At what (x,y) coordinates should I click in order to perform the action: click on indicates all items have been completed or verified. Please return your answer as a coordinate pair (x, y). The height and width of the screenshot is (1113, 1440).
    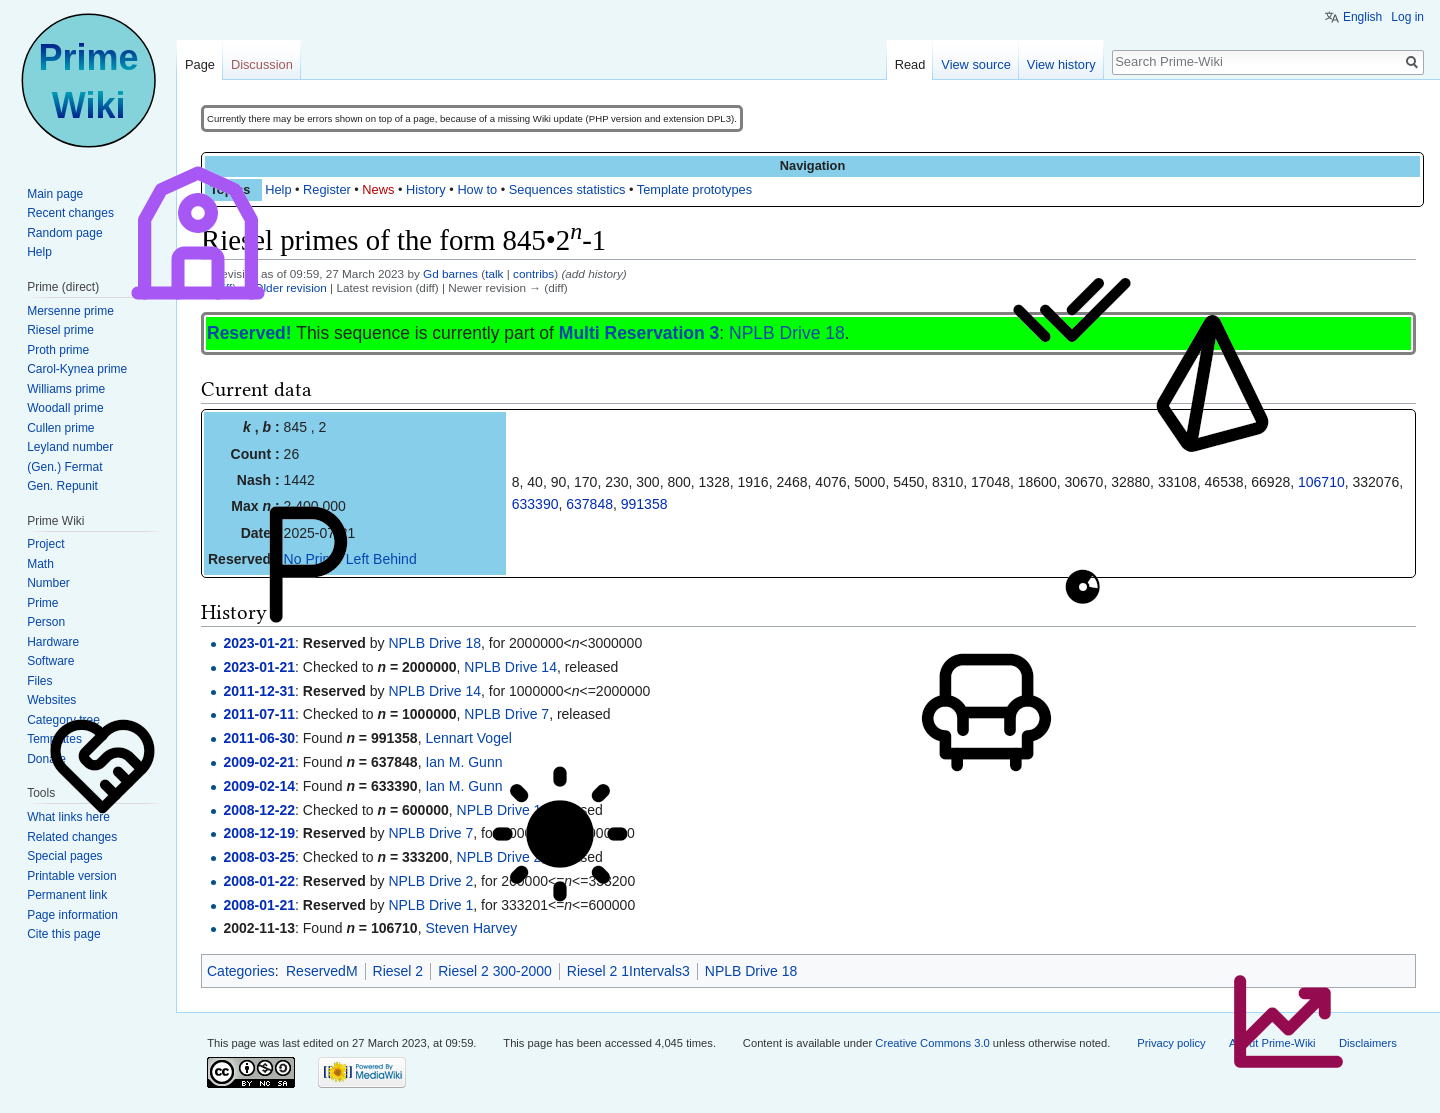
    Looking at the image, I should click on (1072, 310).